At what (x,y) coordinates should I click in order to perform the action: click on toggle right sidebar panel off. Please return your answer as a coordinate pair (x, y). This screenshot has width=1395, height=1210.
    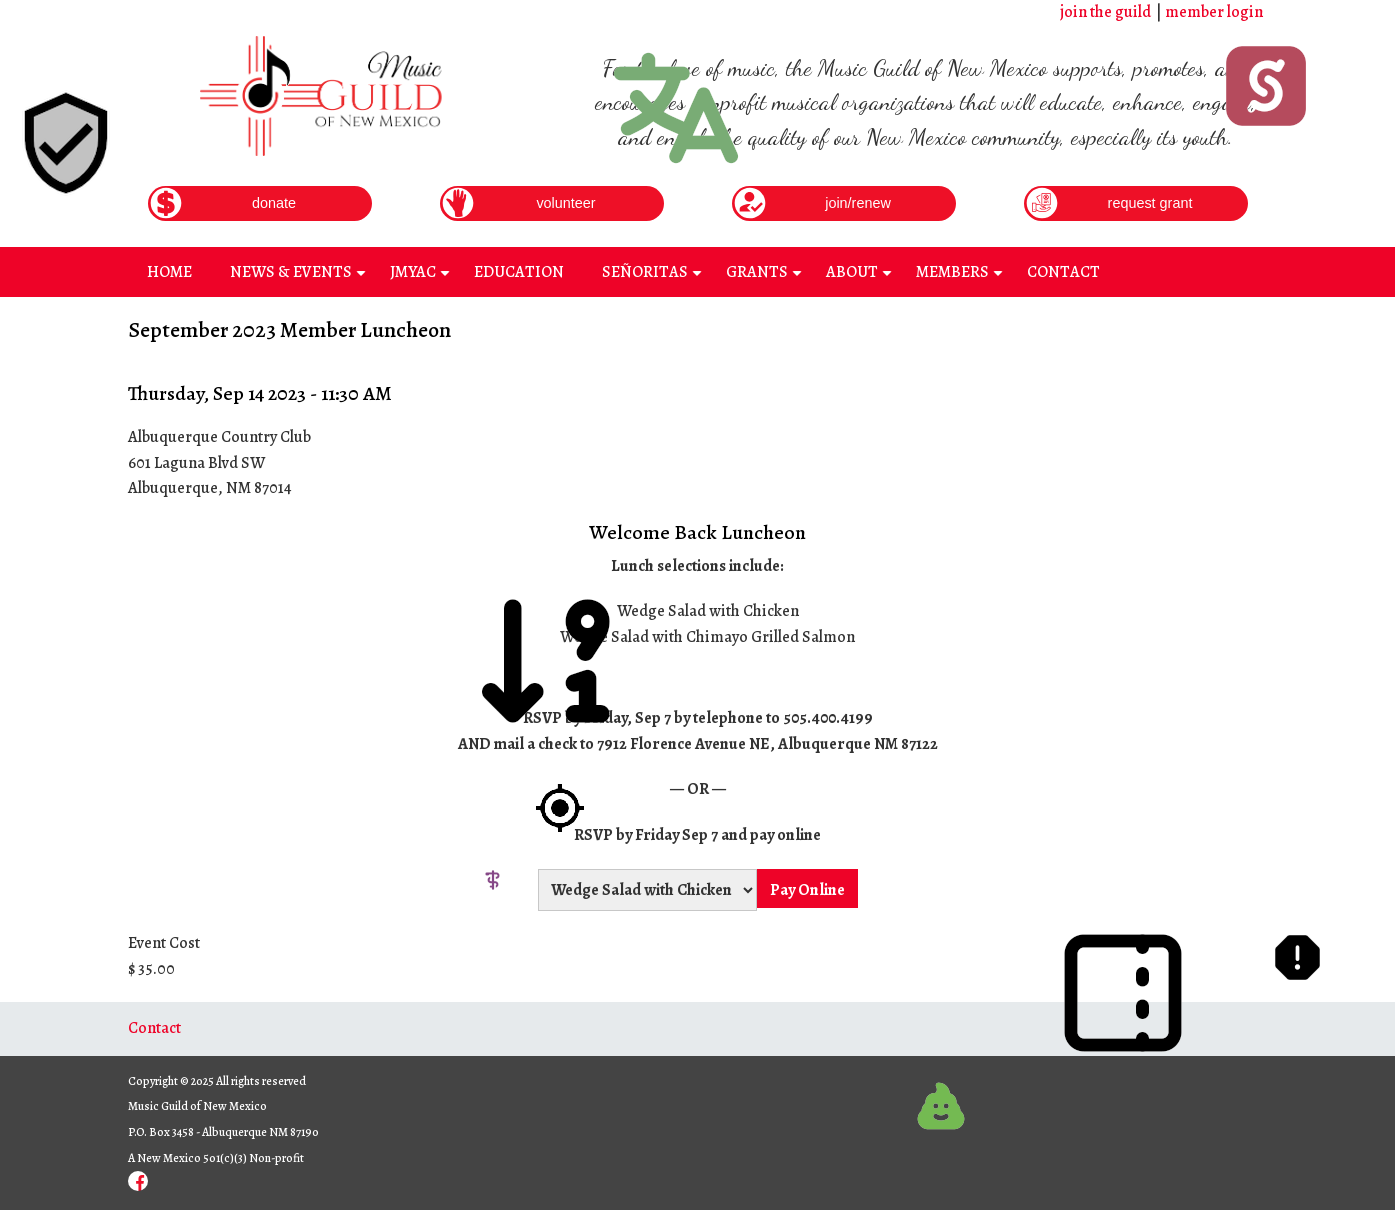
    Looking at the image, I should click on (1123, 993).